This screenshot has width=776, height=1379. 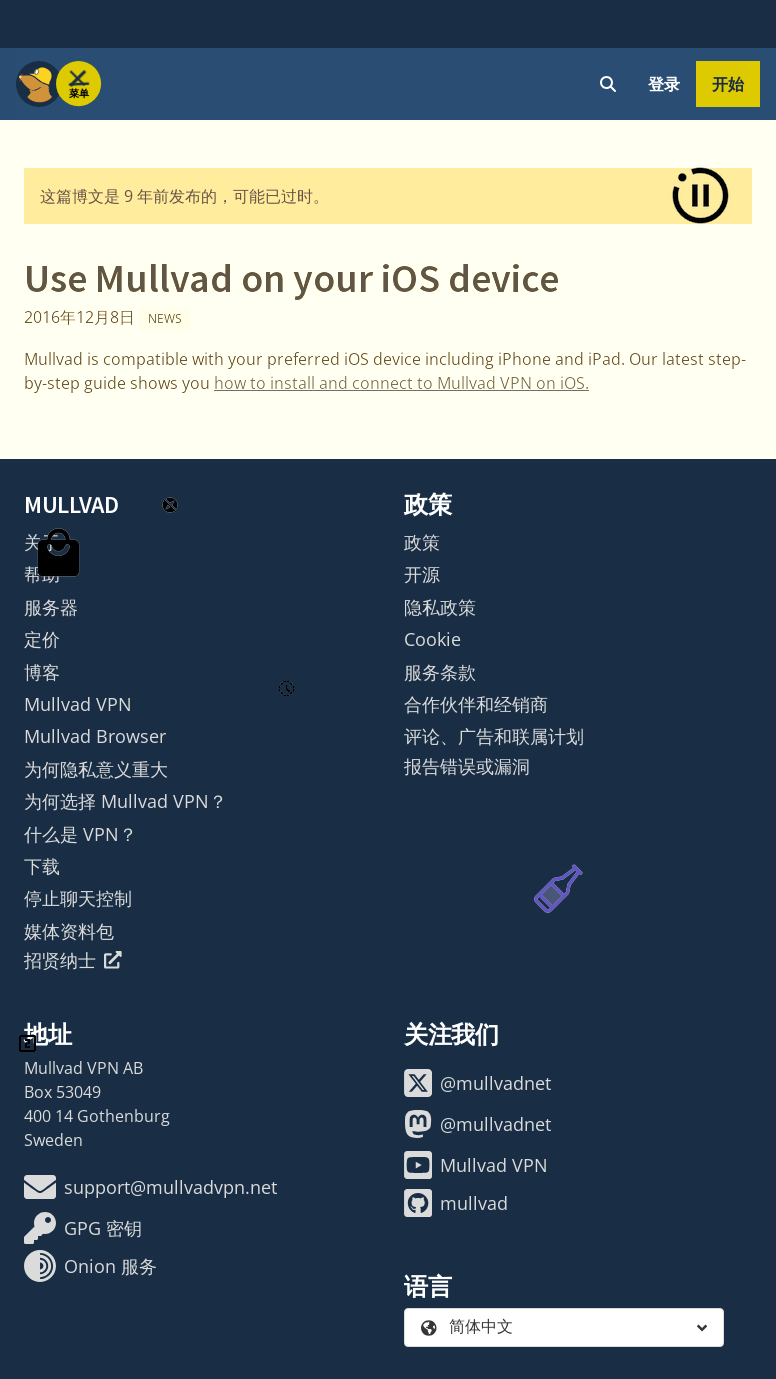 What do you see at coordinates (557, 889) in the screenshot?
I see `browse alcoholic beverage options` at bounding box center [557, 889].